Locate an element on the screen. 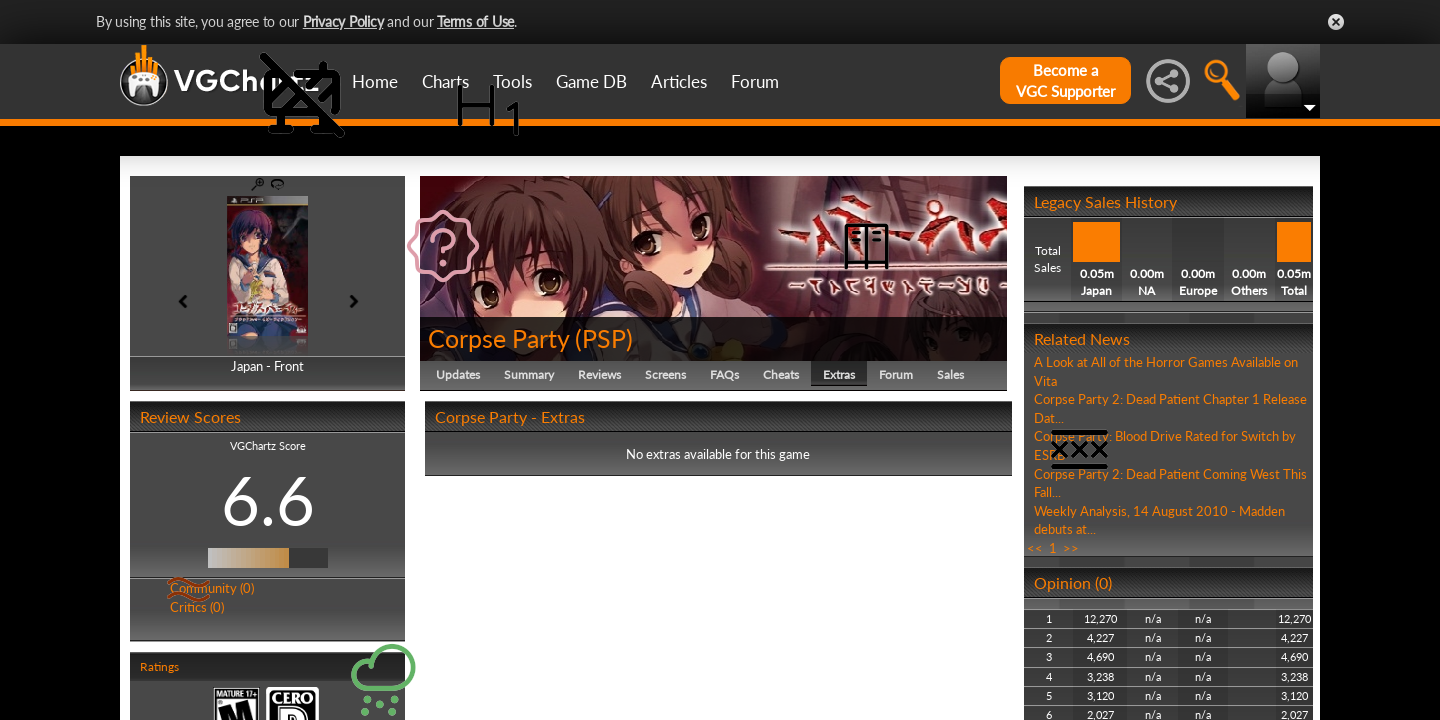 The height and width of the screenshot is (720, 1440). delete multiple selected items is located at coordinates (1079, 449).